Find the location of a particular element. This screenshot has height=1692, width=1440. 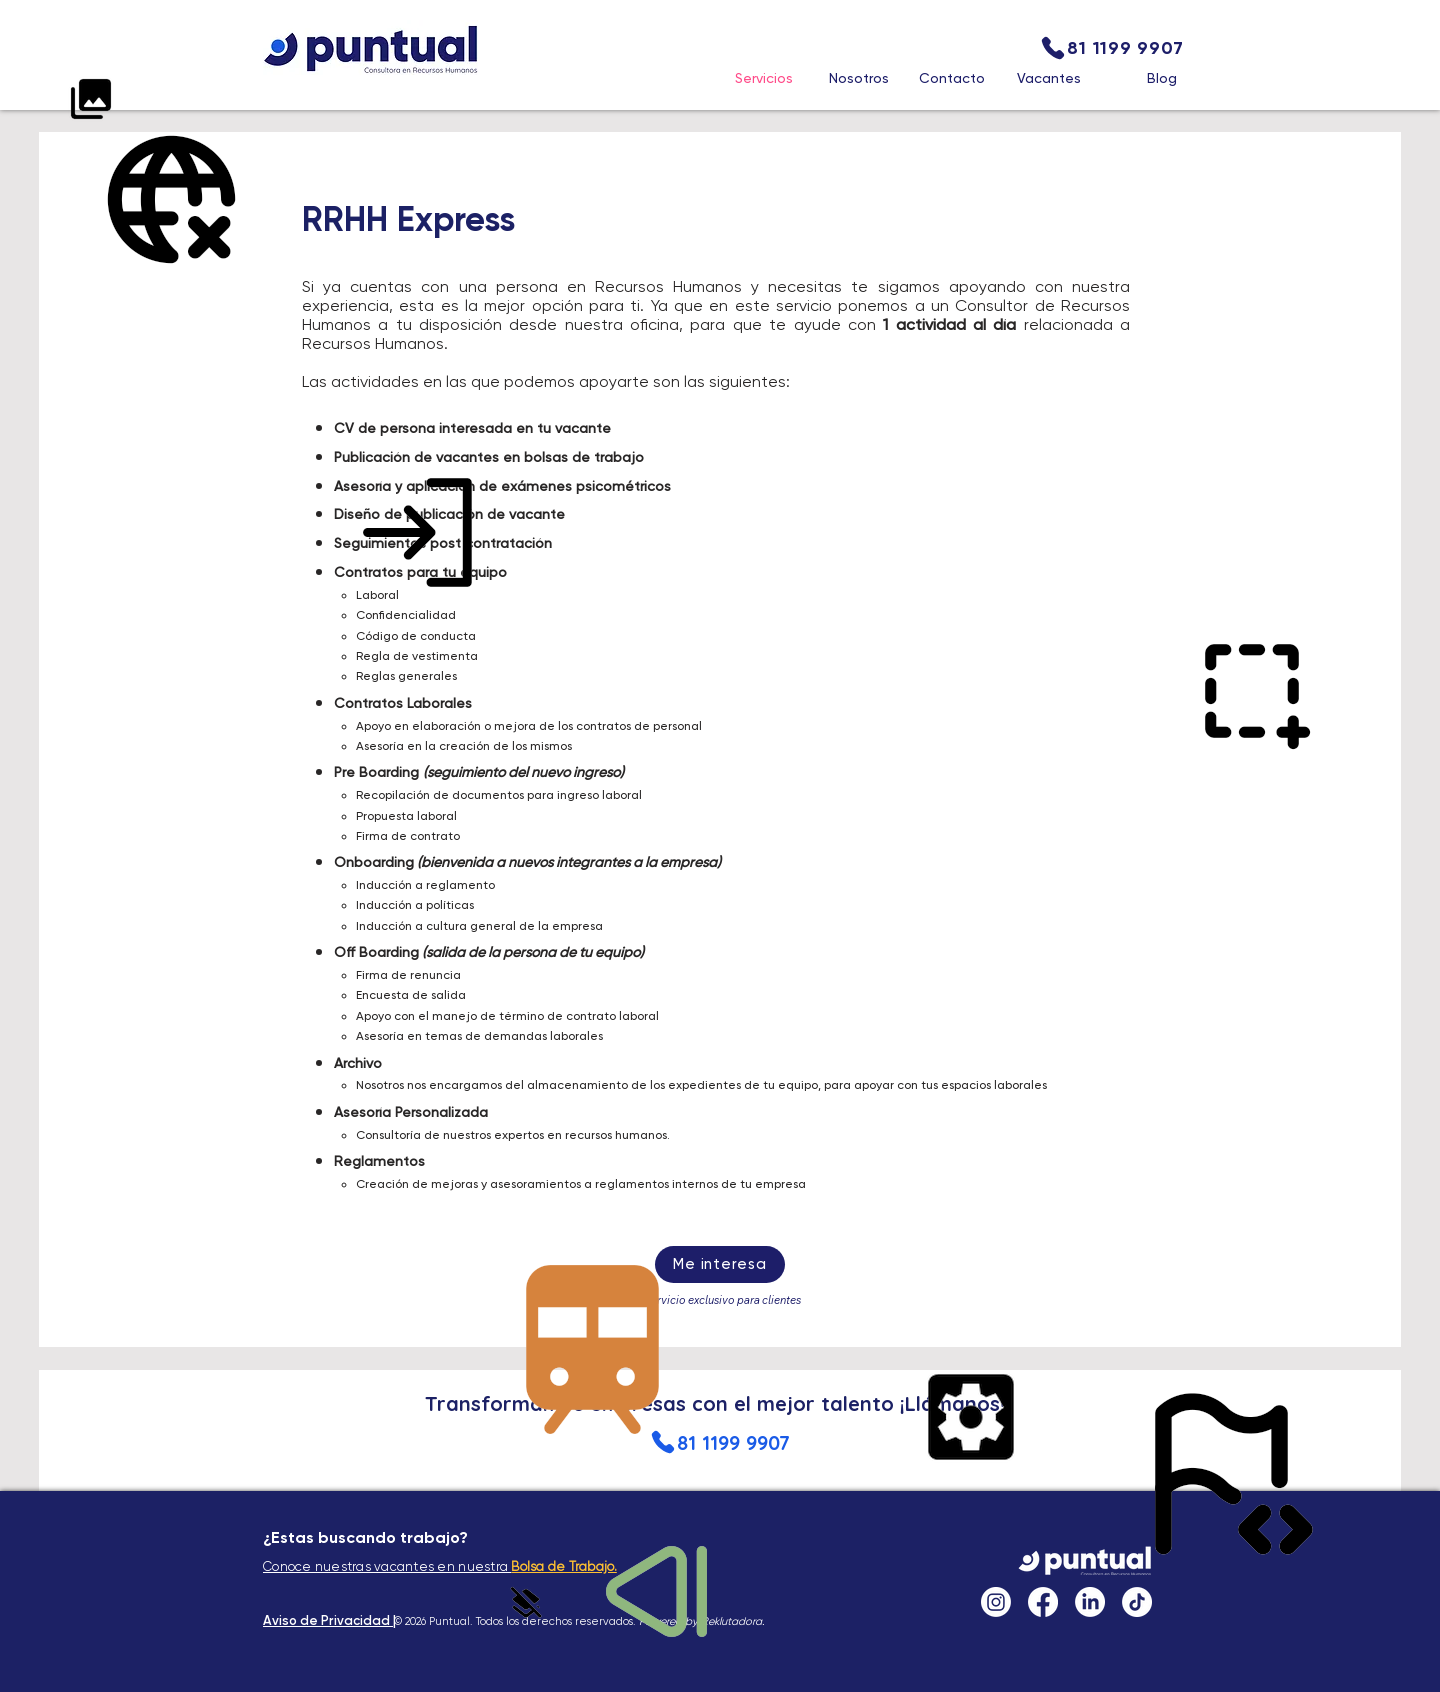

add to current selection is located at coordinates (1252, 691).